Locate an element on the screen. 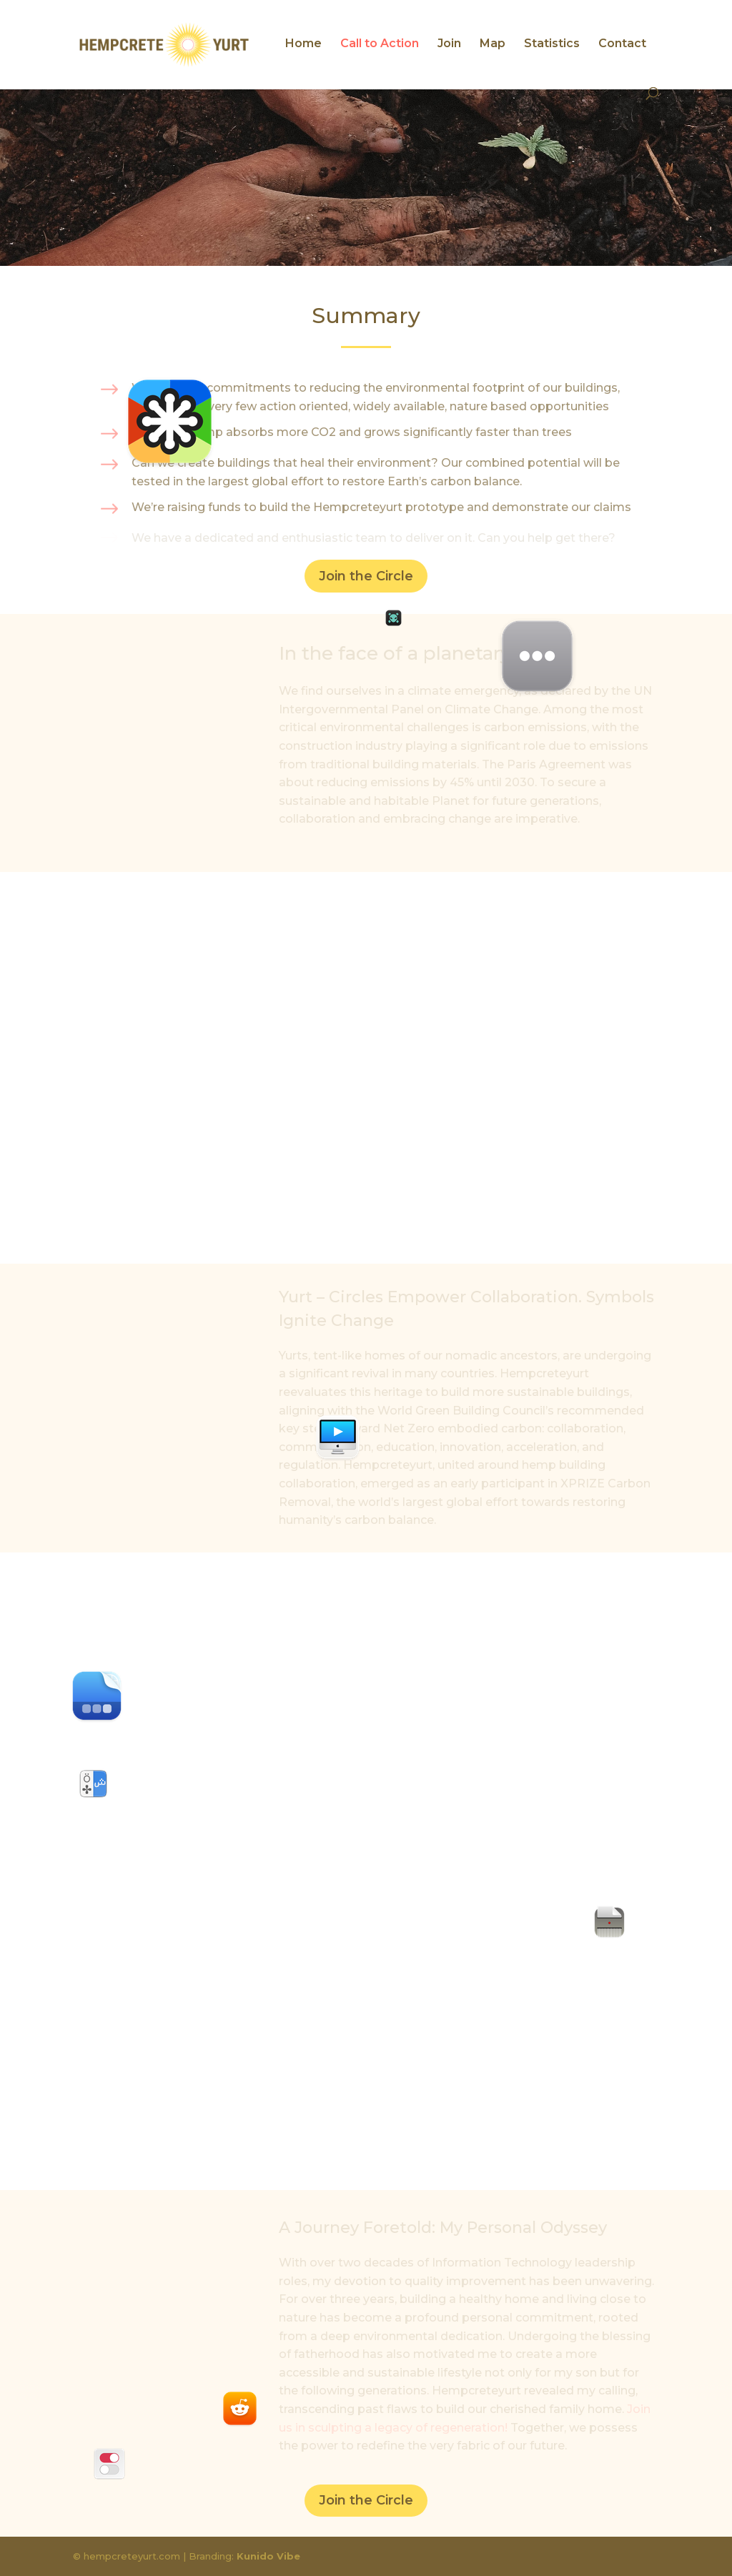 The image size is (732, 2576). open the Reddit app is located at coordinates (239, 2408).